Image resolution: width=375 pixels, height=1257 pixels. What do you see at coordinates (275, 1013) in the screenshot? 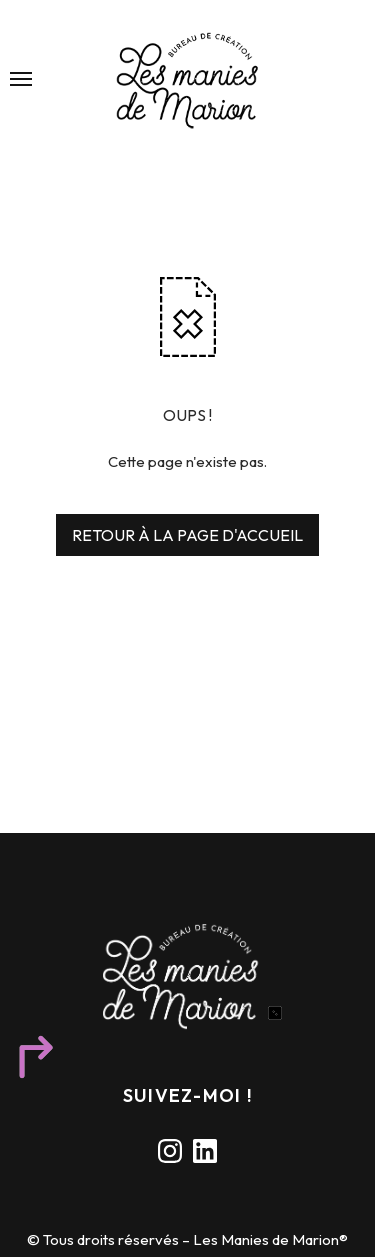
I see `roll dice or randomize selection` at bounding box center [275, 1013].